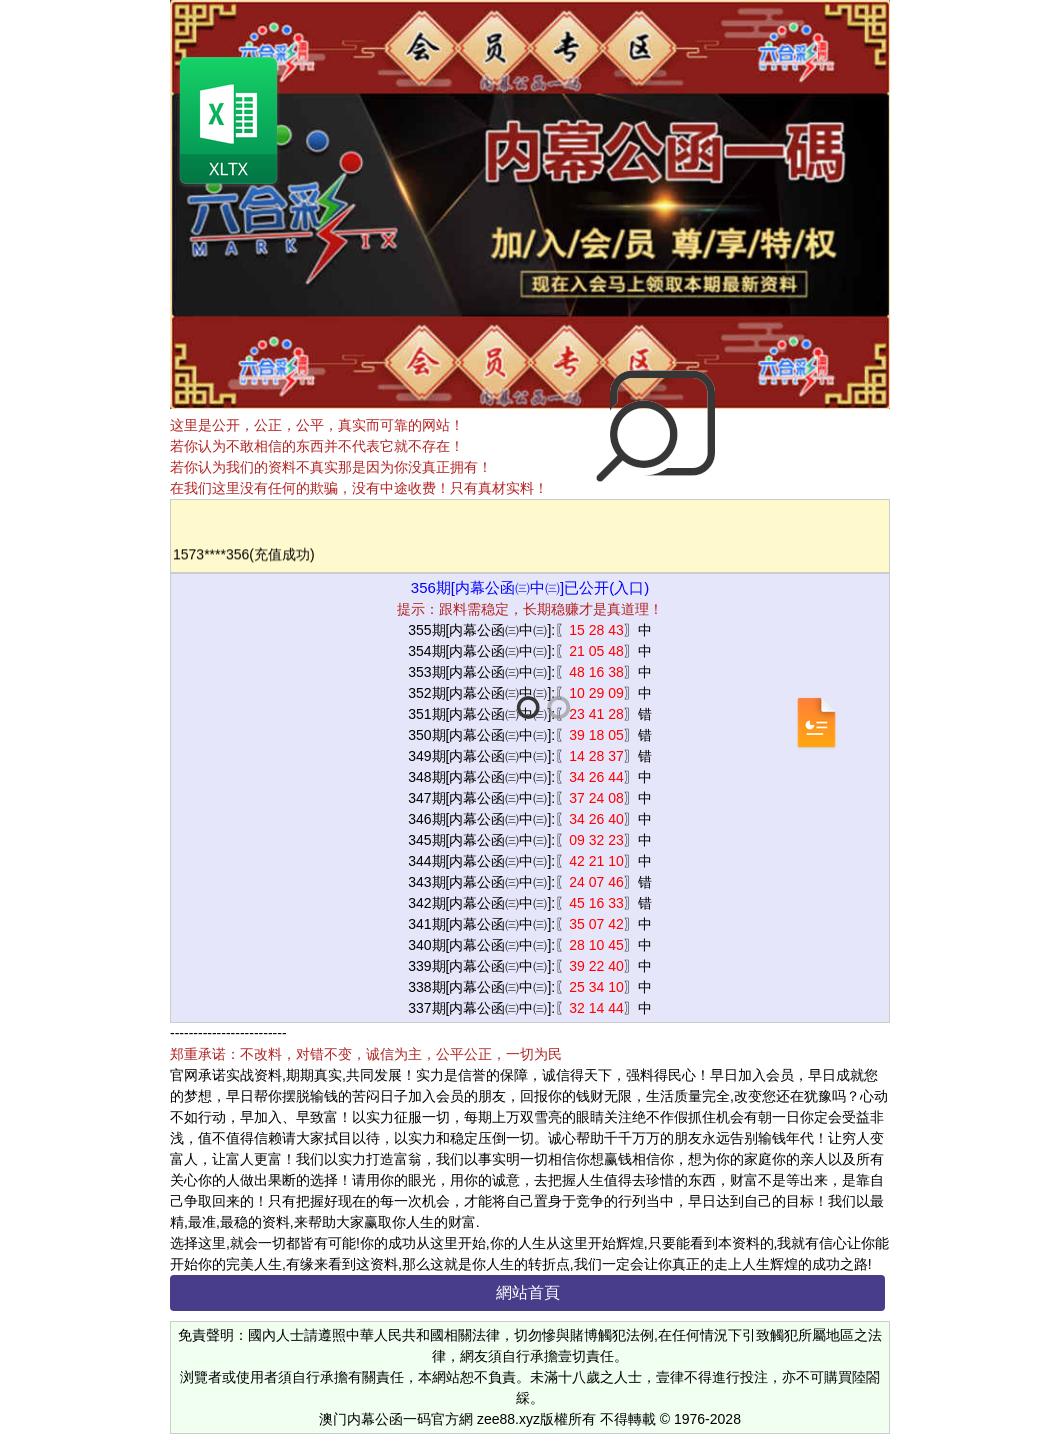 The width and height of the screenshot is (1060, 1434). What do you see at coordinates (655, 423) in the screenshot?
I see `open image viewer application` at bounding box center [655, 423].